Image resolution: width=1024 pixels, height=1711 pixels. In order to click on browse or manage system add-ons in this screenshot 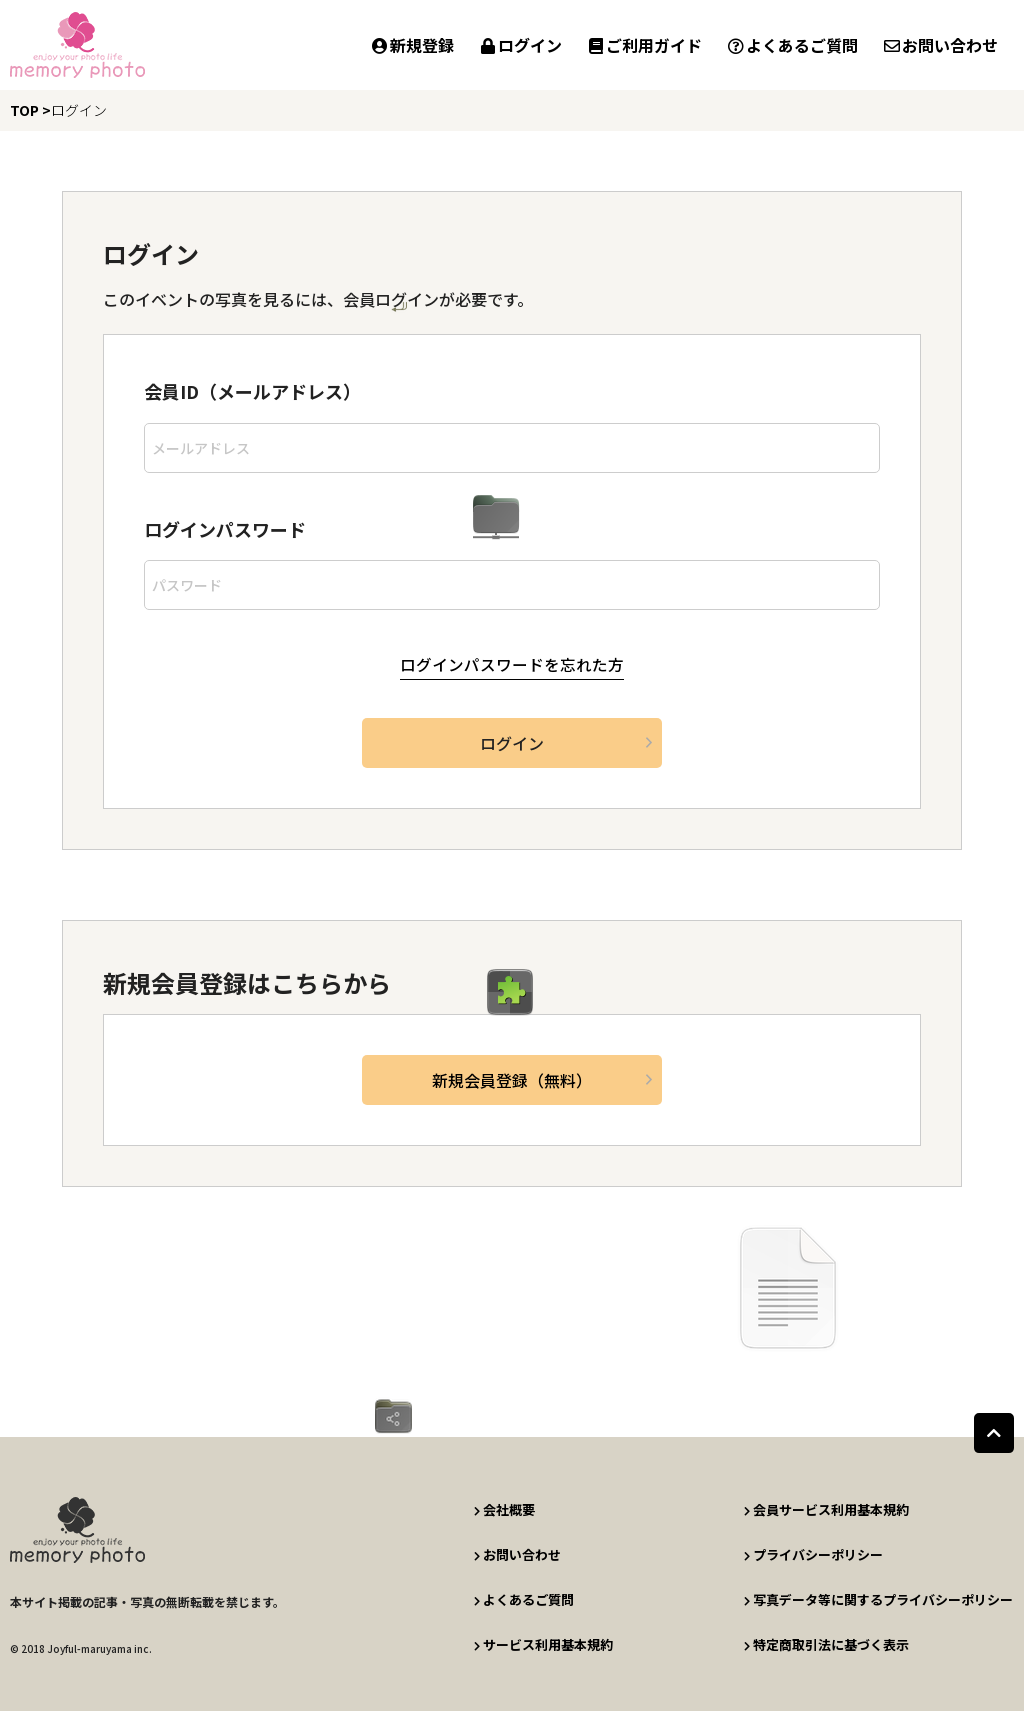, I will do `click(510, 992)`.